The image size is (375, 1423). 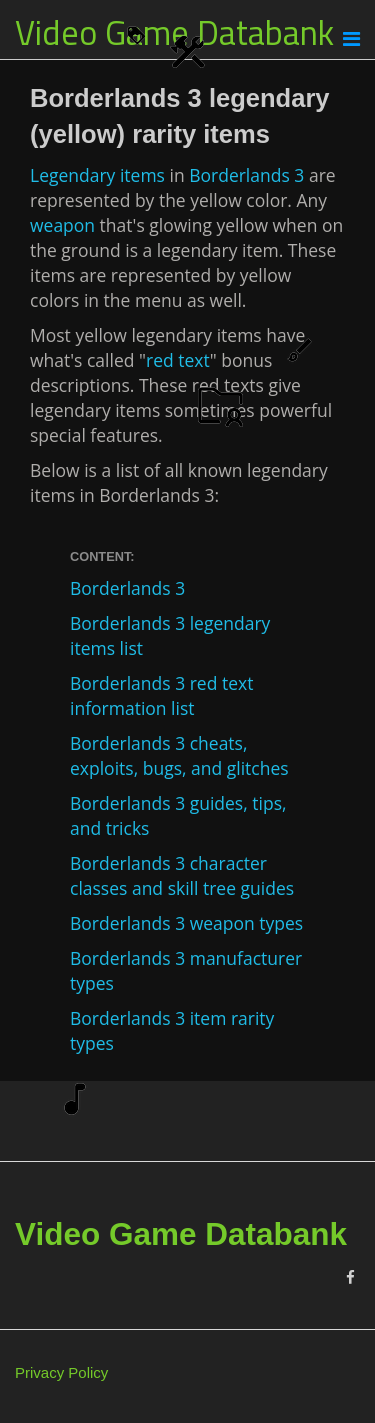 What do you see at coordinates (75, 1099) in the screenshot?
I see `access music or audio player` at bounding box center [75, 1099].